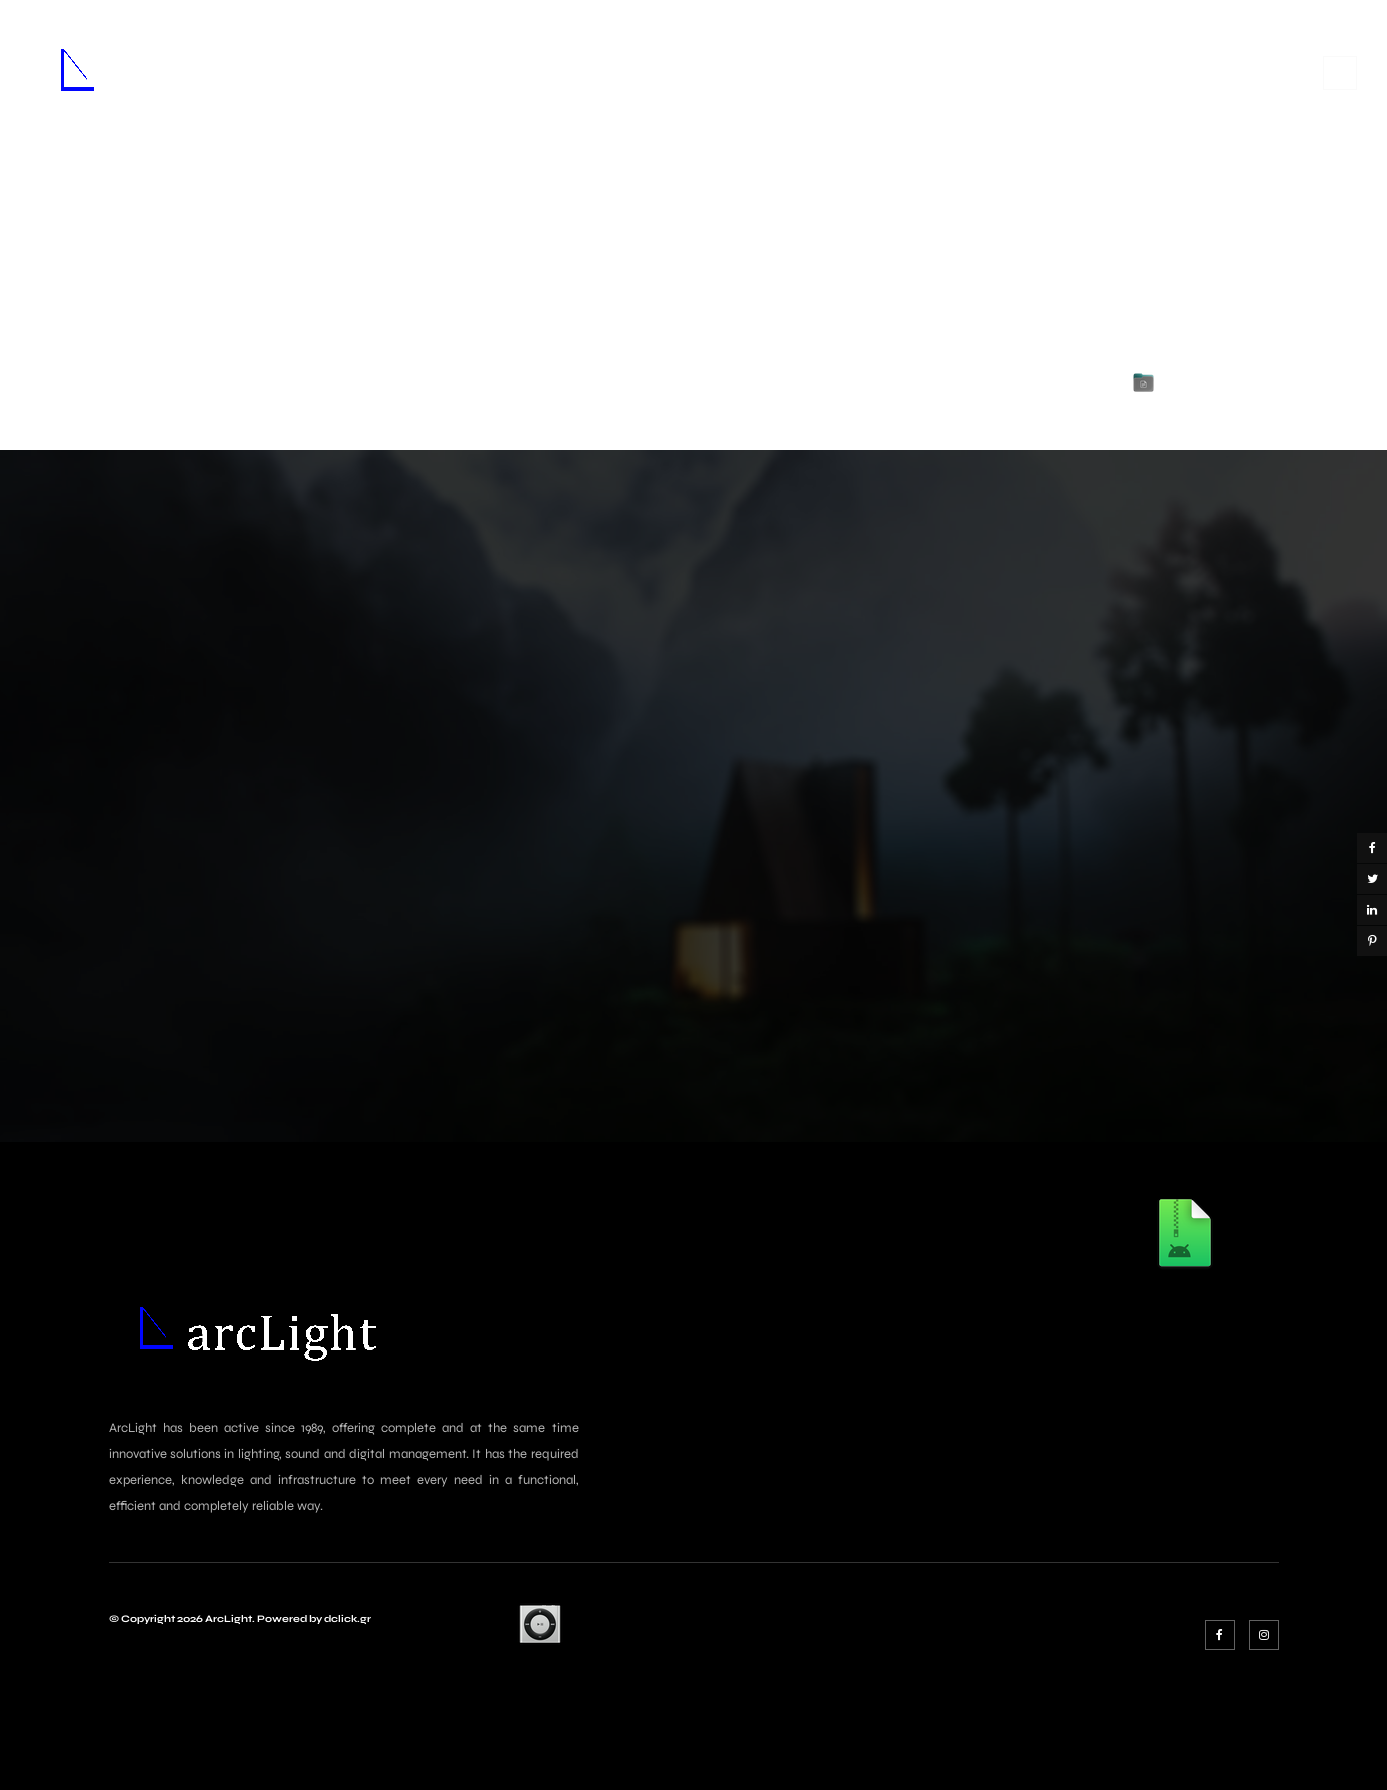  I want to click on an android application package file, so click(1185, 1234).